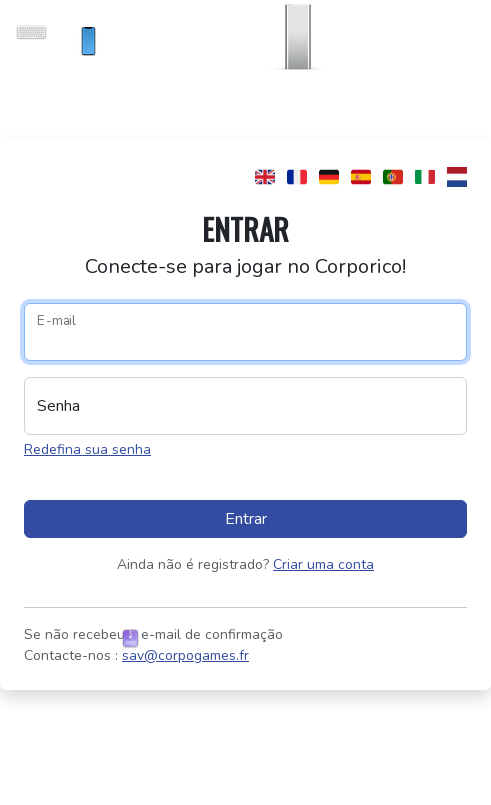 The height and width of the screenshot is (805, 491). Describe the element at coordinates (31, 32) in the screenshot. I see `connect an external keyboard` at that location.